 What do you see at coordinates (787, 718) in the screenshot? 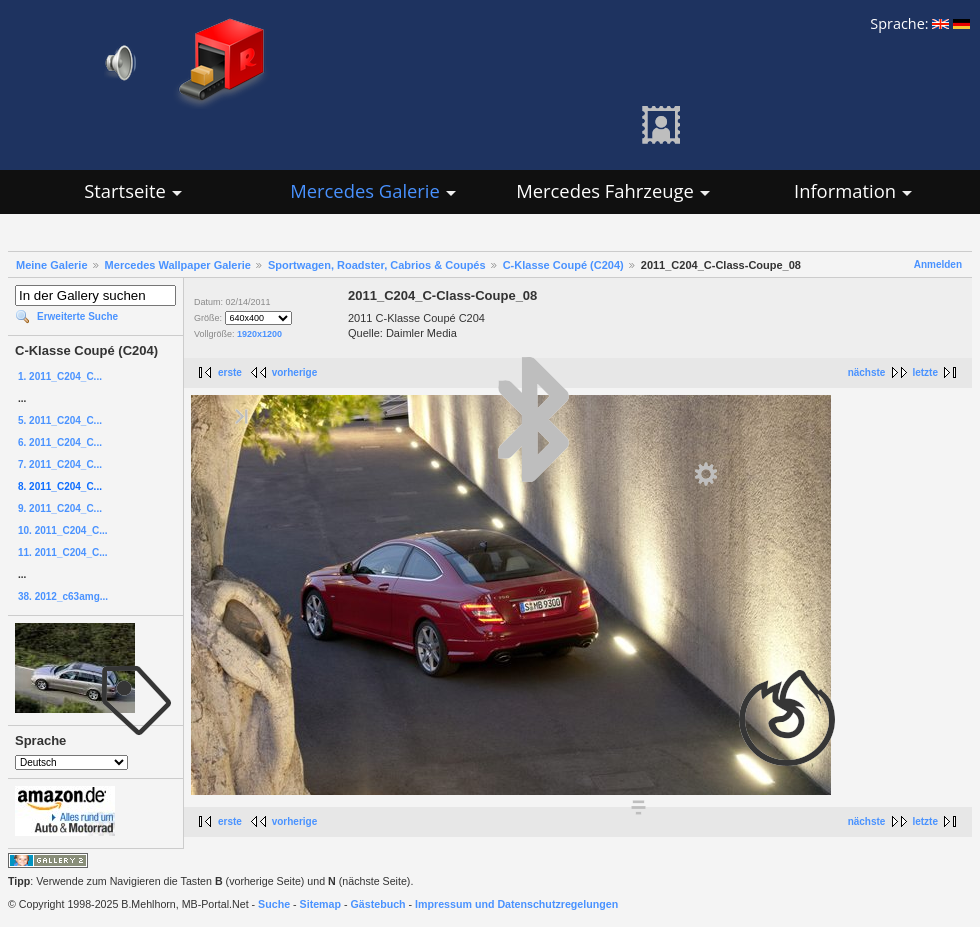
I see `open firefox browser` at bounding box center [787, 718].